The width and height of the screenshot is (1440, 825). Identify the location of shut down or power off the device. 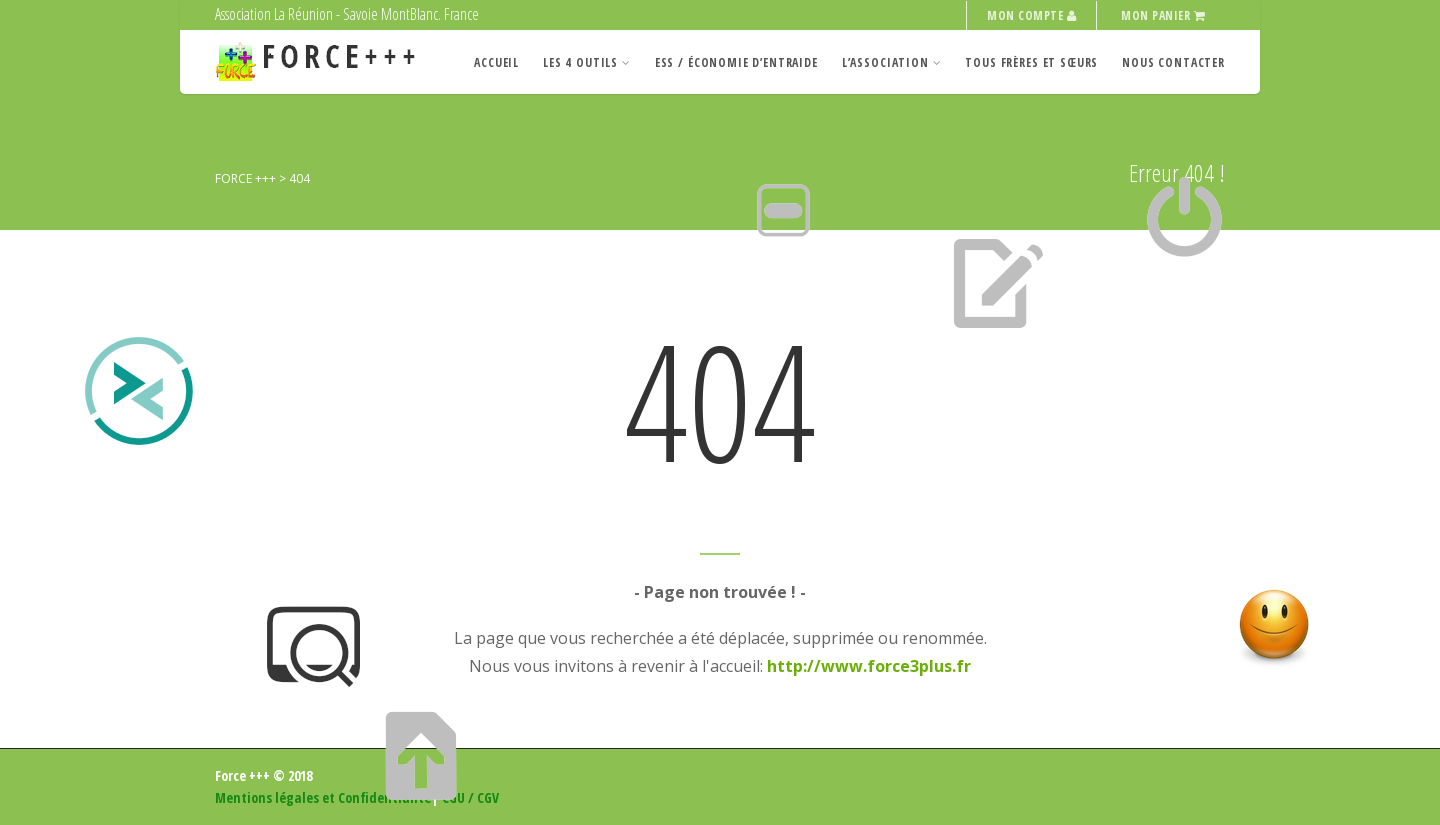
(1184, 219).